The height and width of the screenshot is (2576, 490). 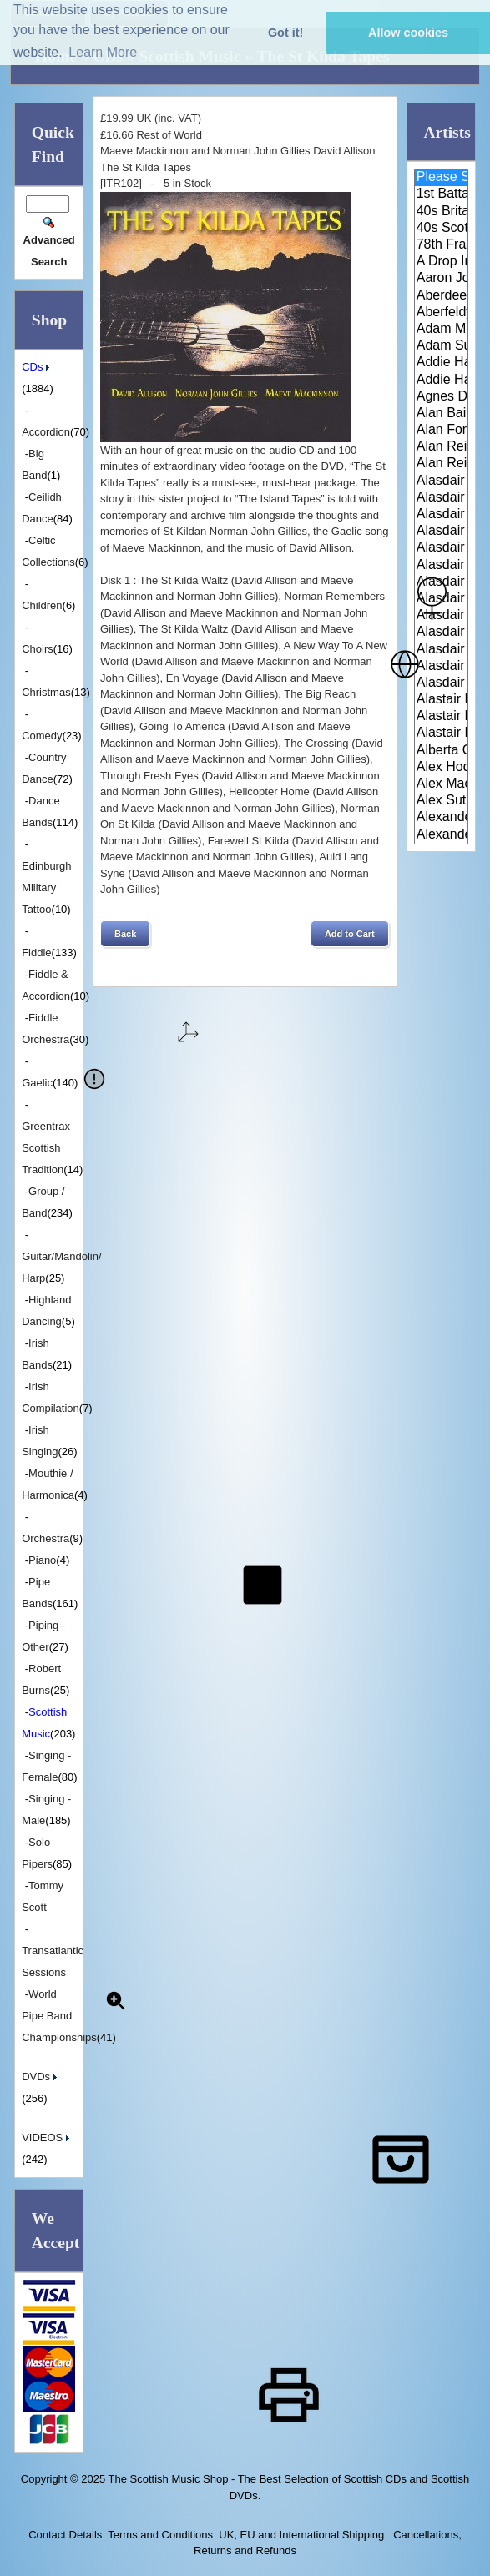 What do you see at coordinates (401, 2160) in the screenshot?
I see `view your shopping bag` at bounding box center [401, 2160].